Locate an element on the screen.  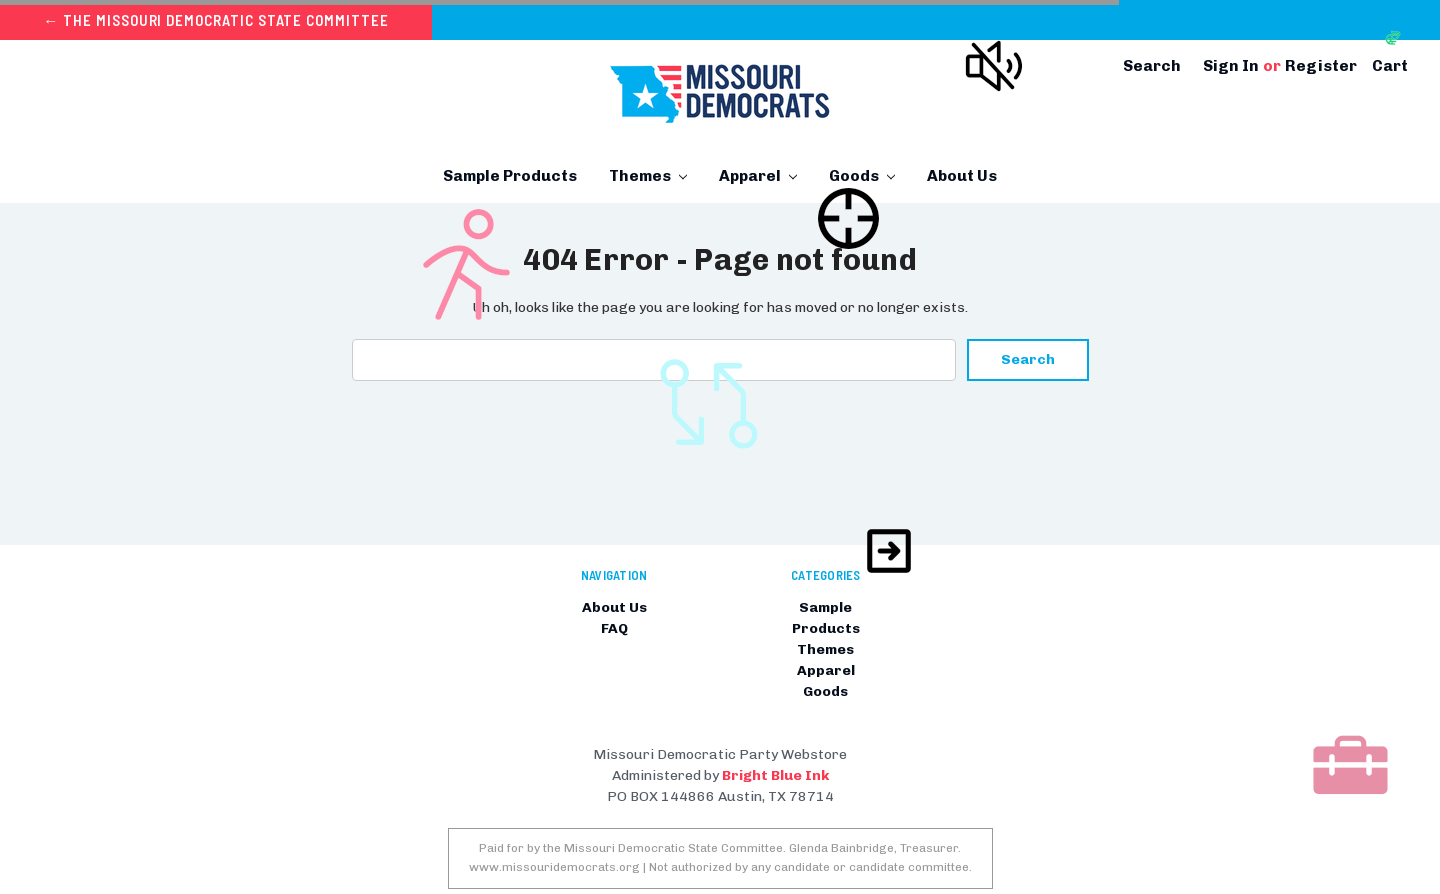
view code differences between versions is located at coordinates (709, 404).